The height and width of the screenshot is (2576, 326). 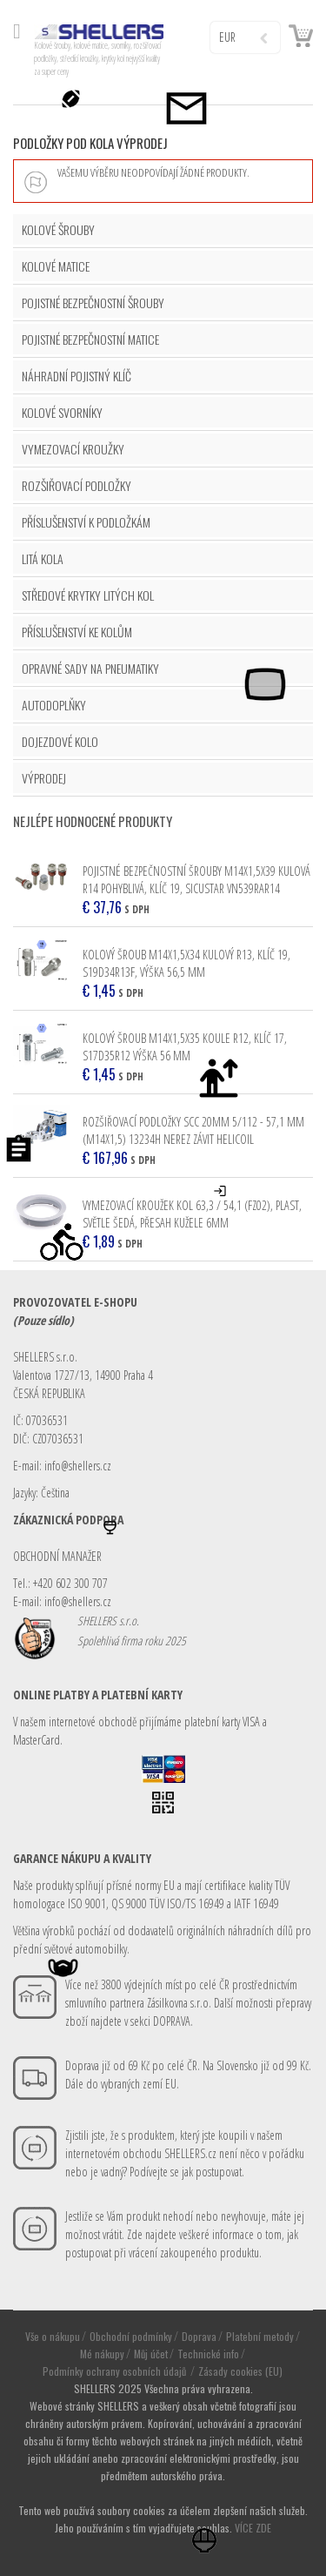 I want to click on indicates mask required or health safety guidelines, so click(x=63, y=1967).